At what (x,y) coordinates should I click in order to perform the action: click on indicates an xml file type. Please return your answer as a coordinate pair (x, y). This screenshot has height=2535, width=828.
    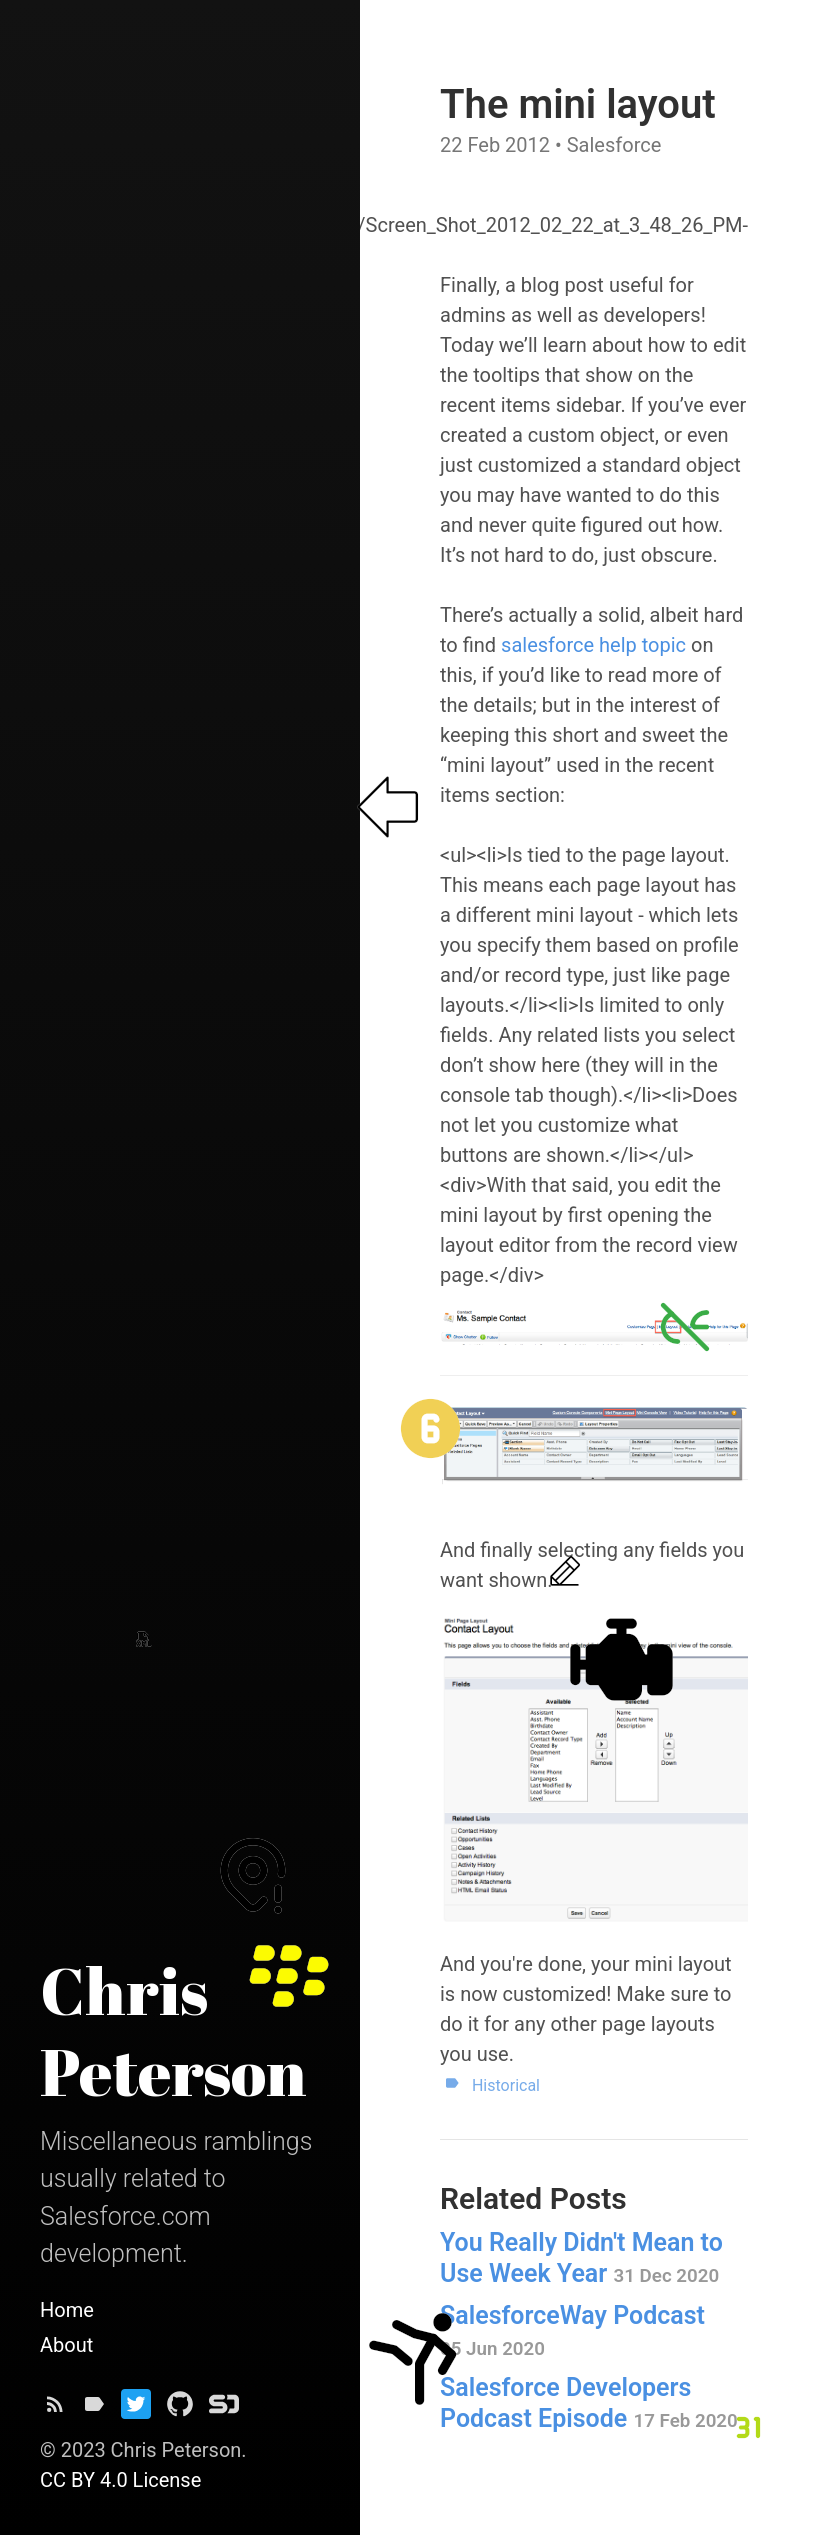
    Looking at the image, I should click on (143, 1639).